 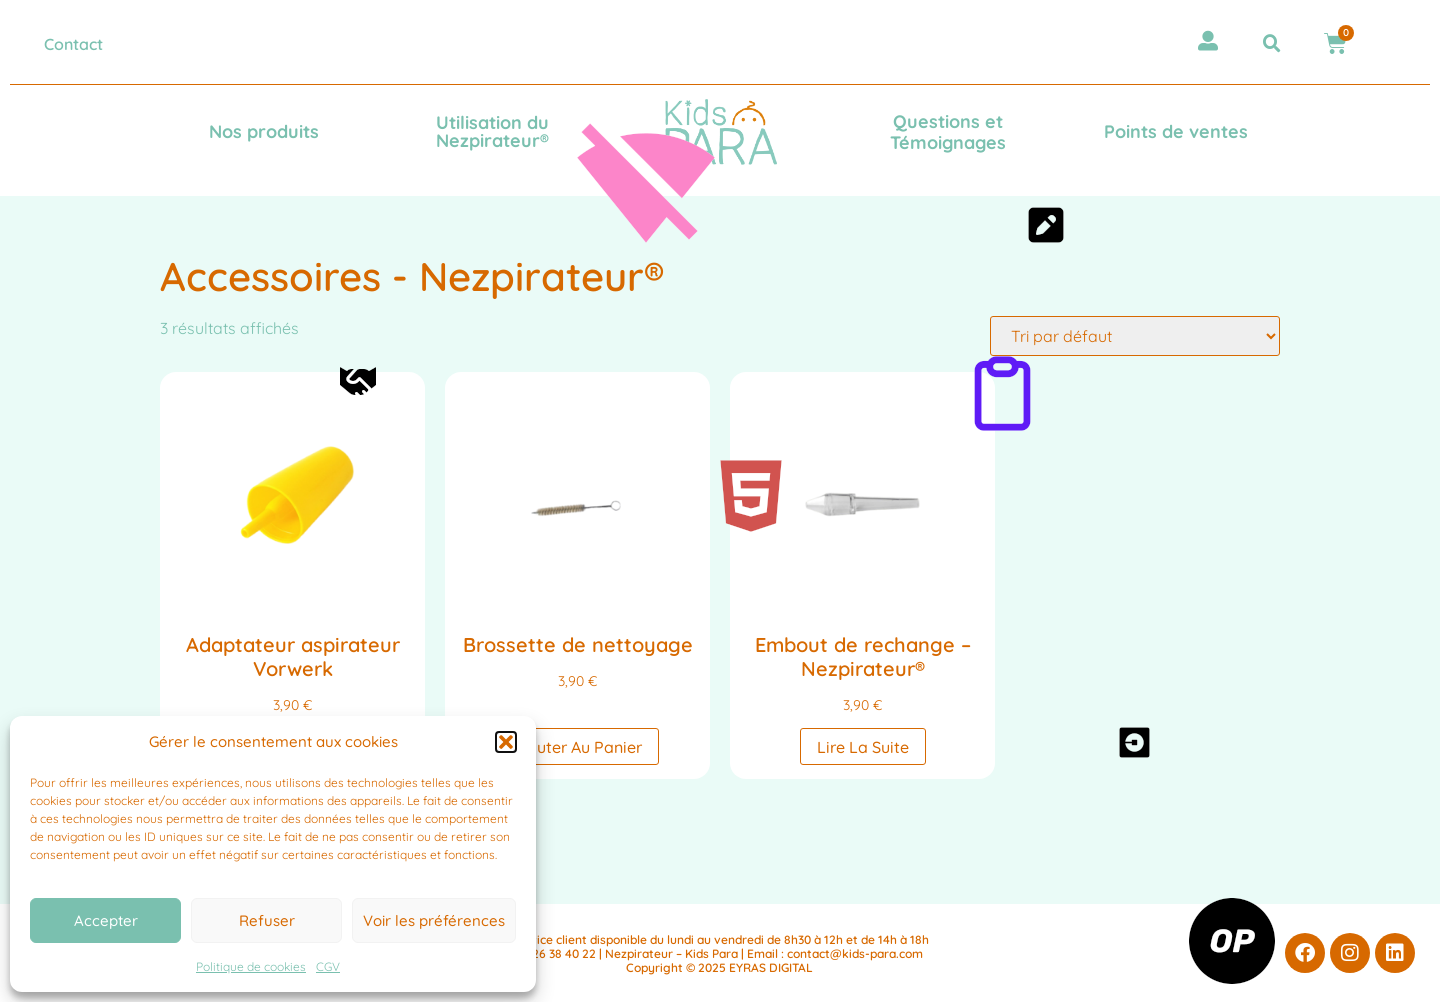 I want to click on optimism blockchain network logo, so click(x=1232, y=941).